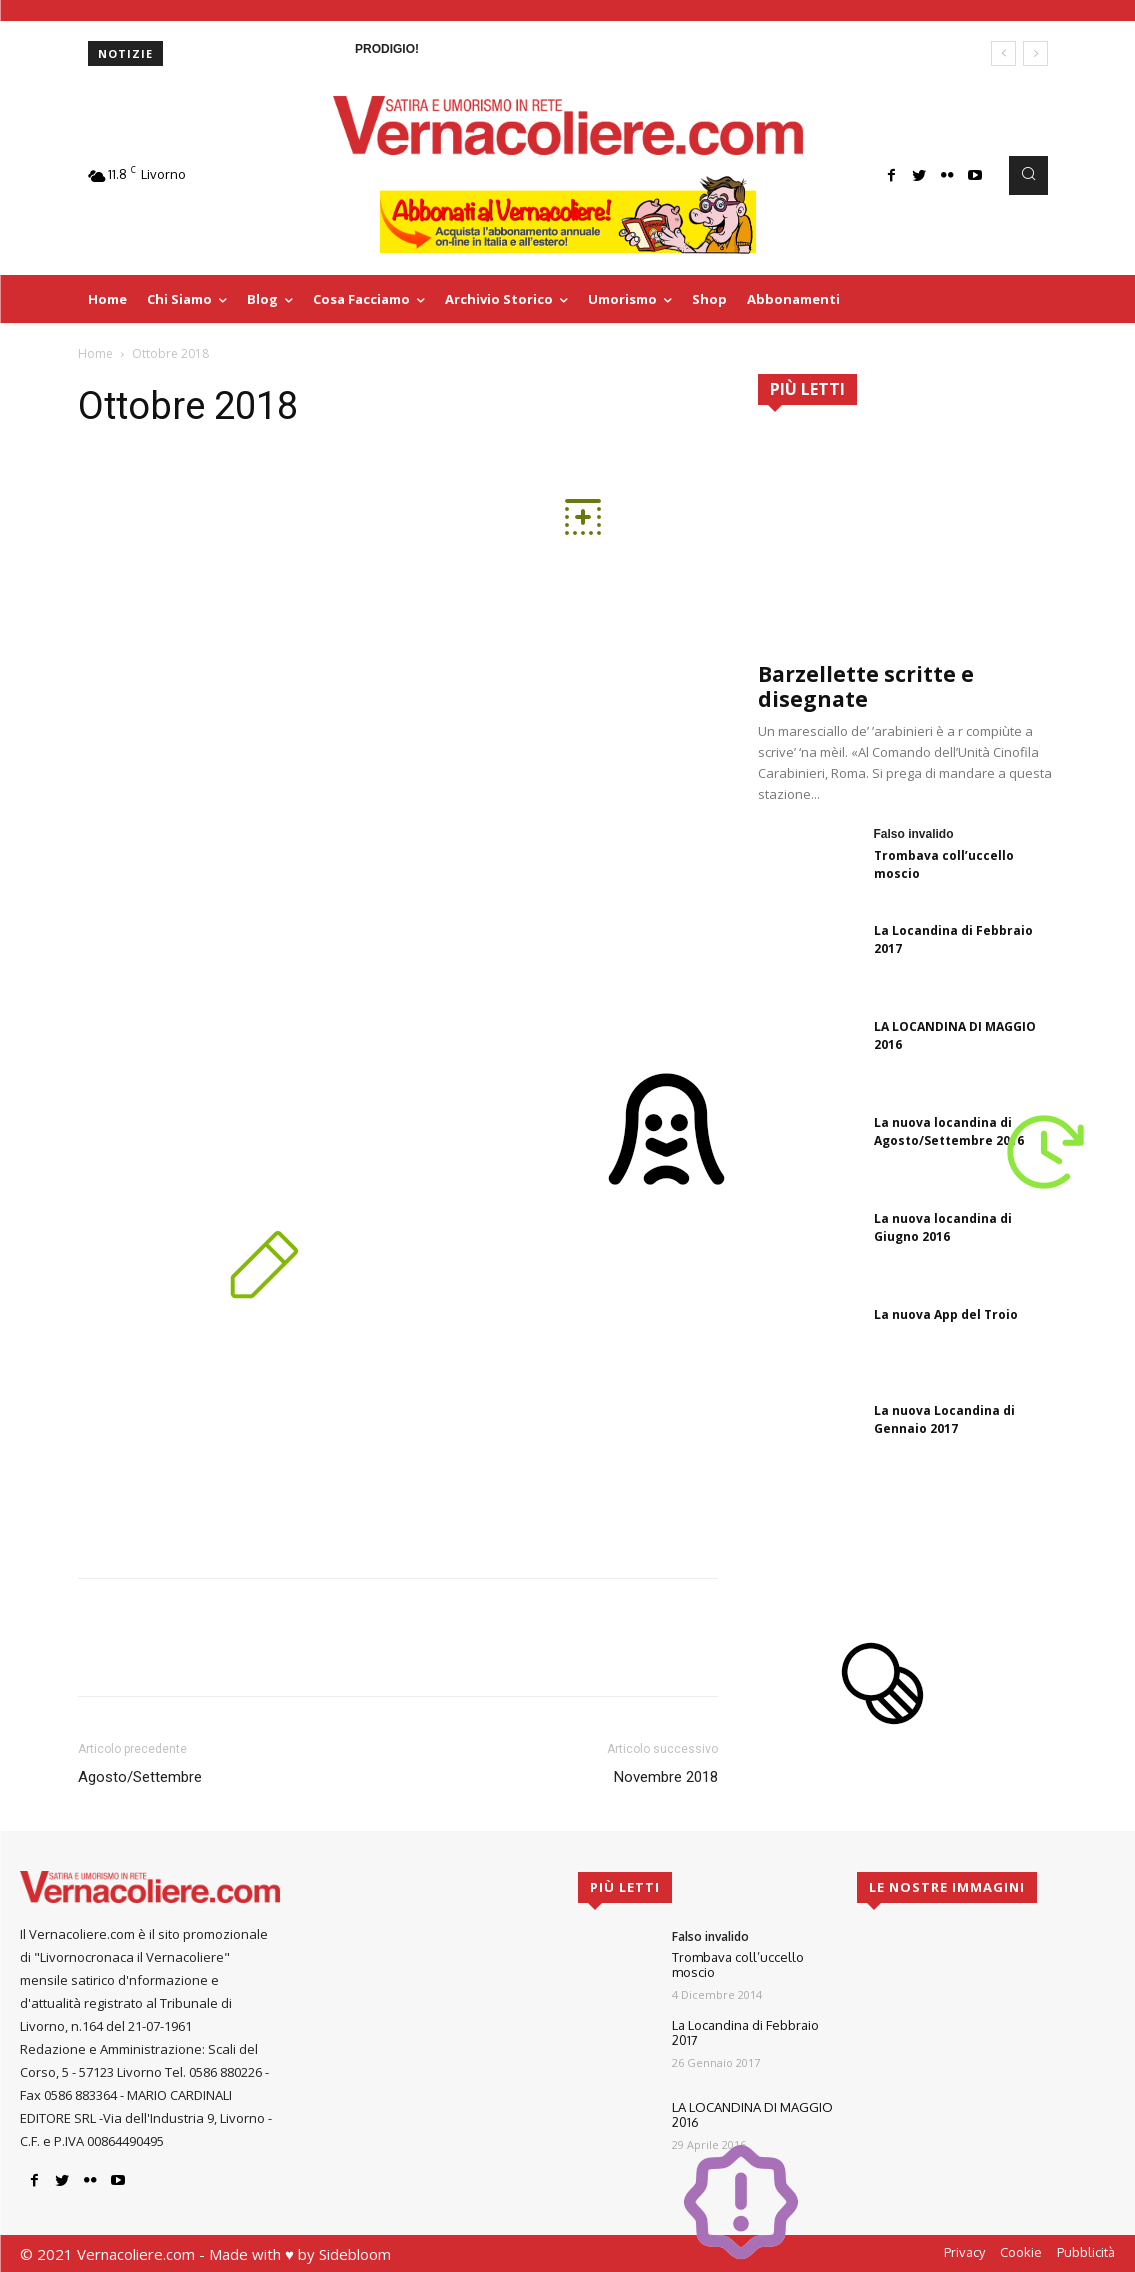  I want to click on indicates linux operating system compatibility, so click(666, 1135).